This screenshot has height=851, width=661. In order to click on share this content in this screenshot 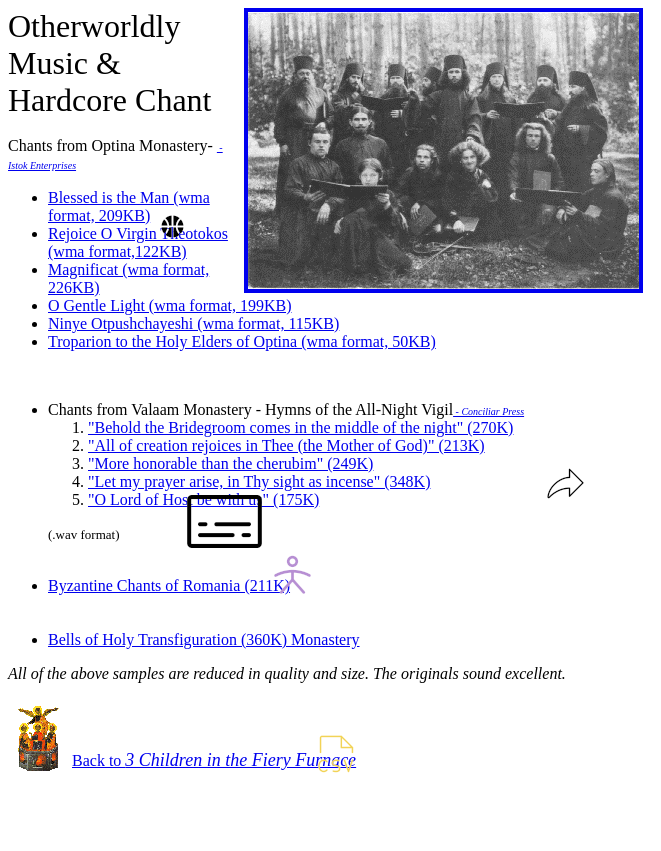, I will do `click(565, 485)`.